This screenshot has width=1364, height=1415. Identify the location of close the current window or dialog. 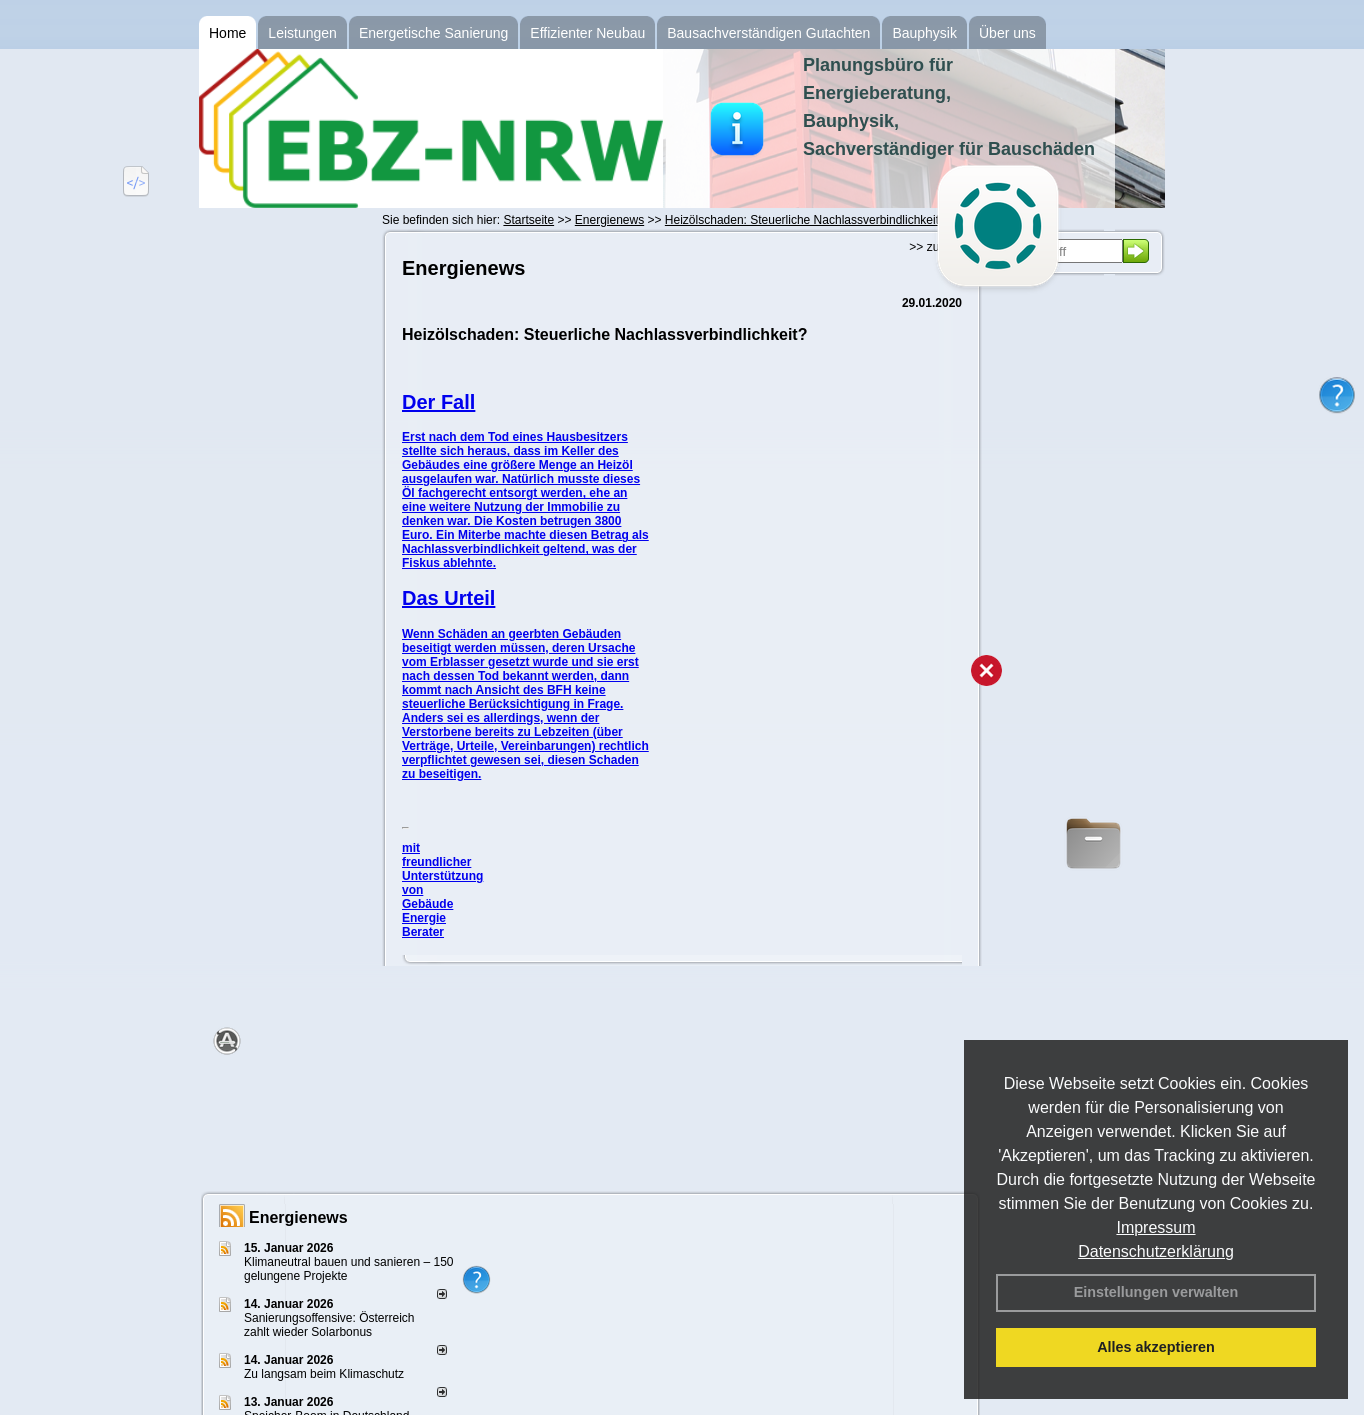
(986, 670).